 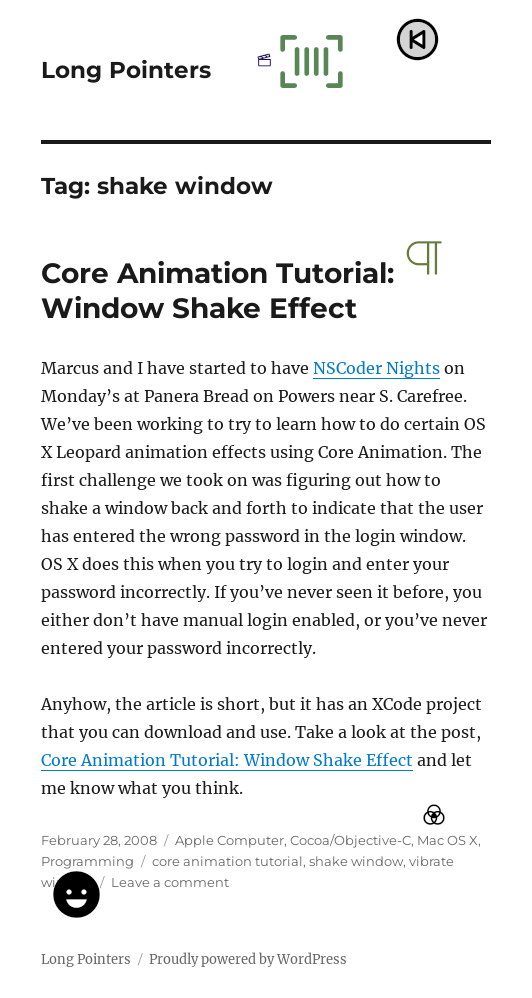 I want to click on skip to previous track, so click(x=417, y=39).